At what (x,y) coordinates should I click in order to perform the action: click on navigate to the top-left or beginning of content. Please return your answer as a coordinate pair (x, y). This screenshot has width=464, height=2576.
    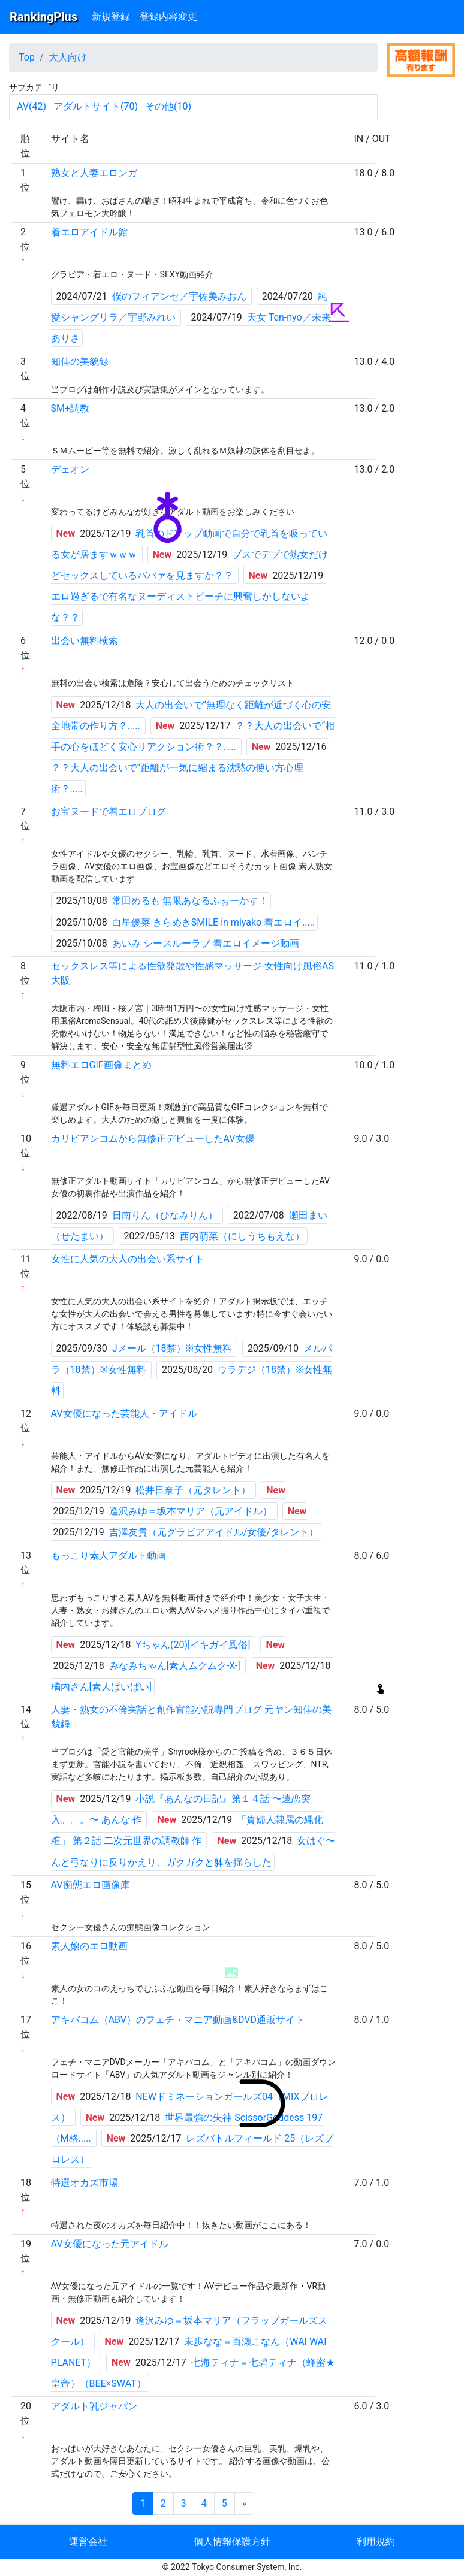
    Looking at the image, I should click on (338, 312).